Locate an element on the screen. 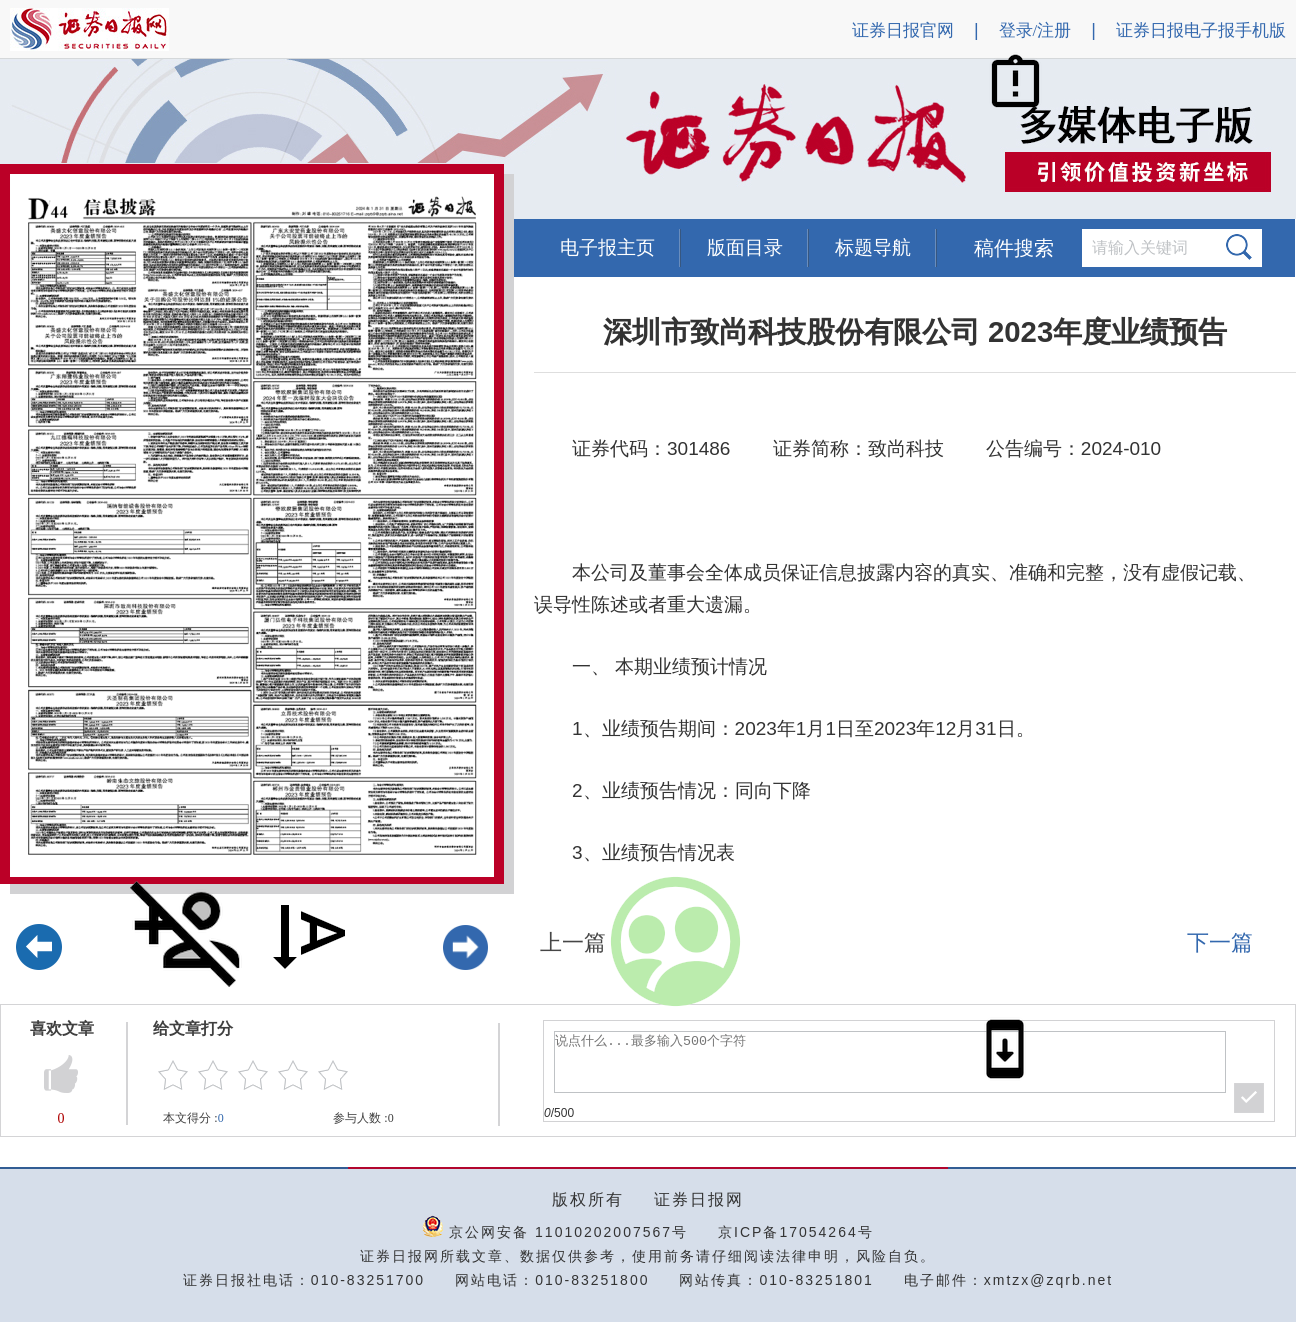 This screenshot has width=1296, height=1322. indicates adding contacts is disabled is located at coordinates (187, 930).